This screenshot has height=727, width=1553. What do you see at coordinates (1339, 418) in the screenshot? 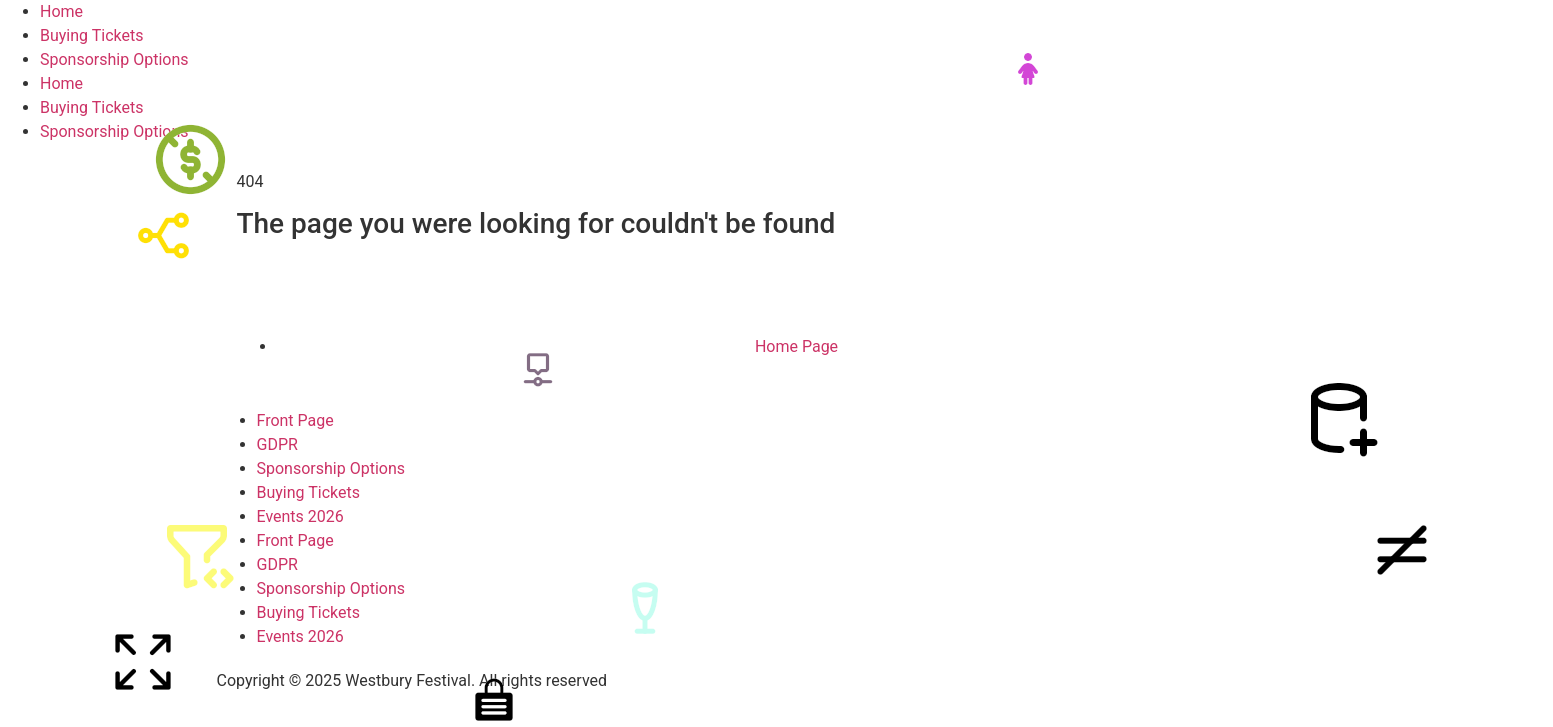
I see `add a new database or storage container` at bounding box center [1339, 418].